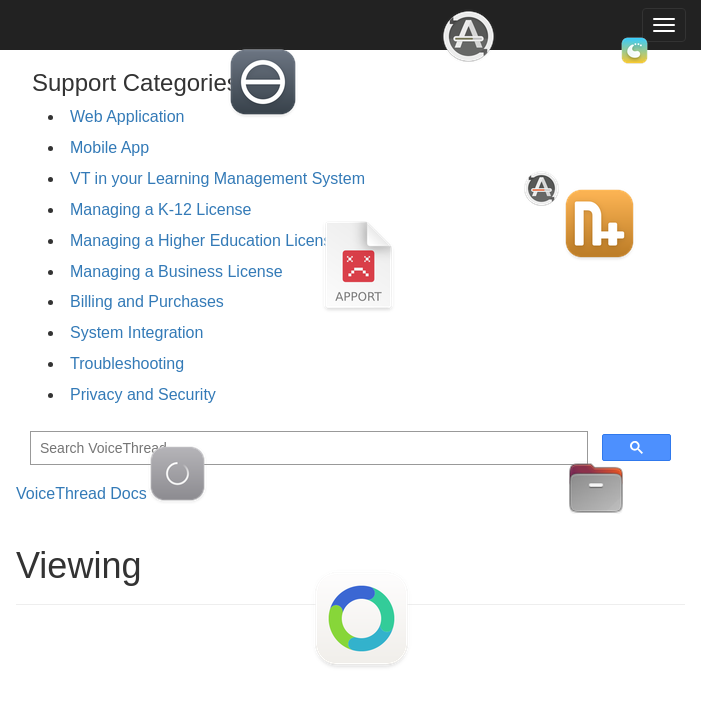 The image size is (701, 720). Describe the element at coordinates (263, 82) in the screenshot. I see `suspend or pause an application` at that location.